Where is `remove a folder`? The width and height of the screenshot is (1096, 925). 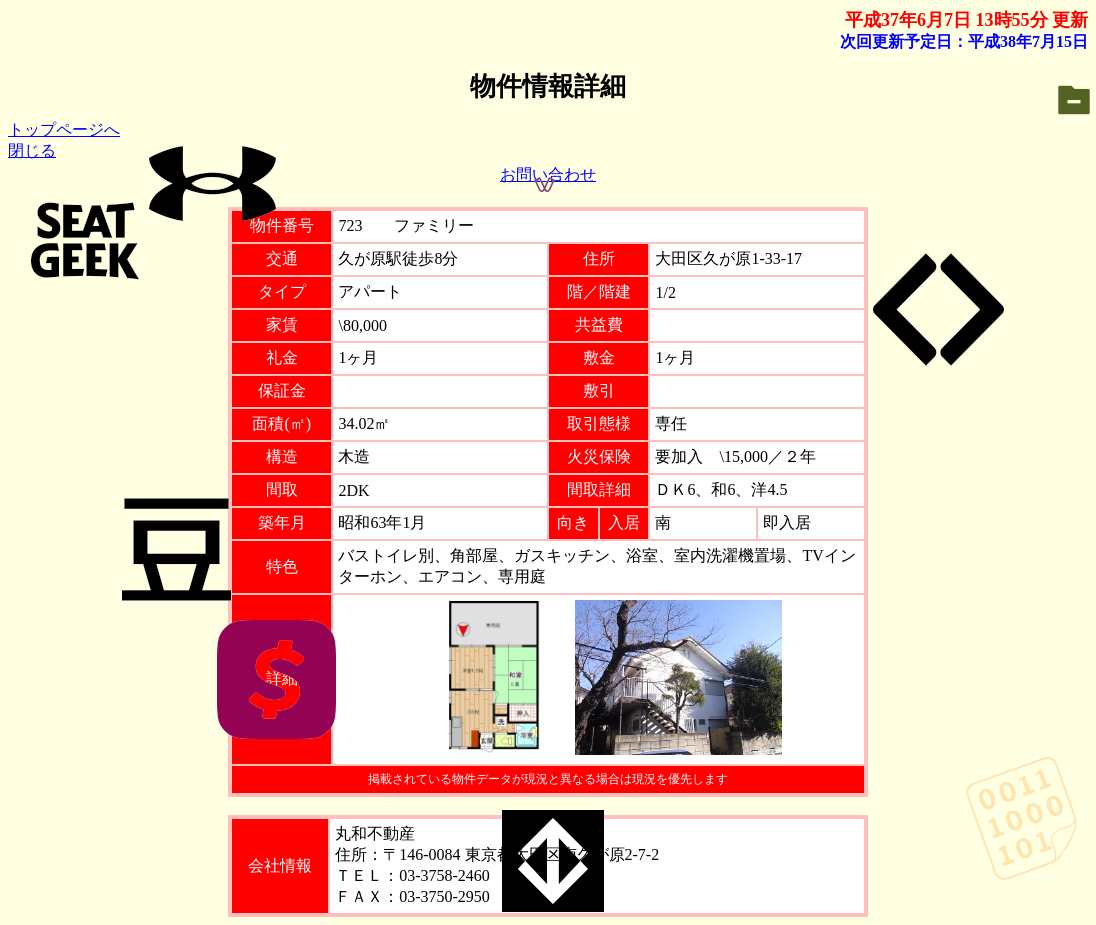 remove a folder is located at coordinates (1074, 100).